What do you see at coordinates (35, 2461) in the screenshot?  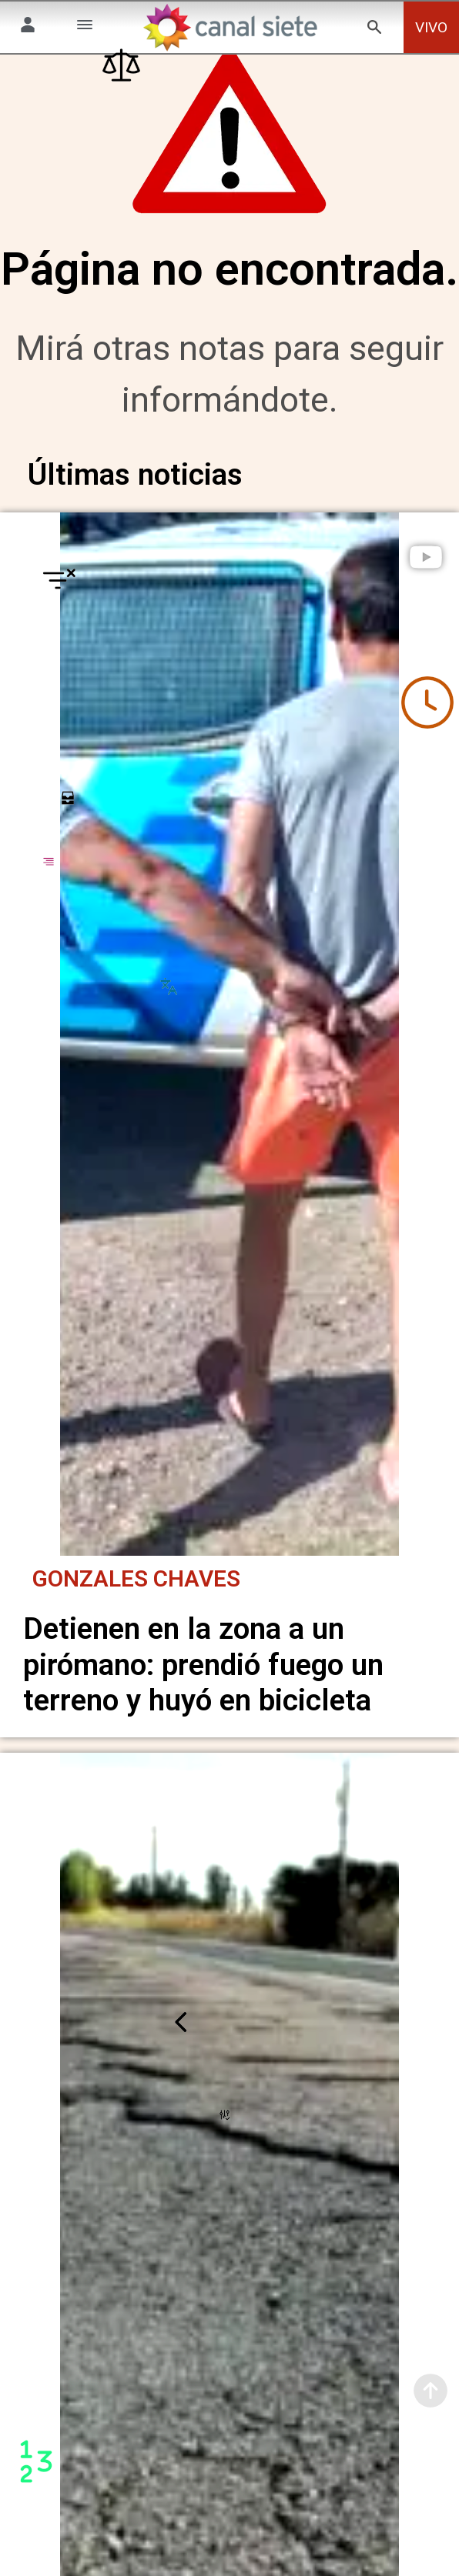 I see `format text as numbered list` at bounding box center [35, 2461].